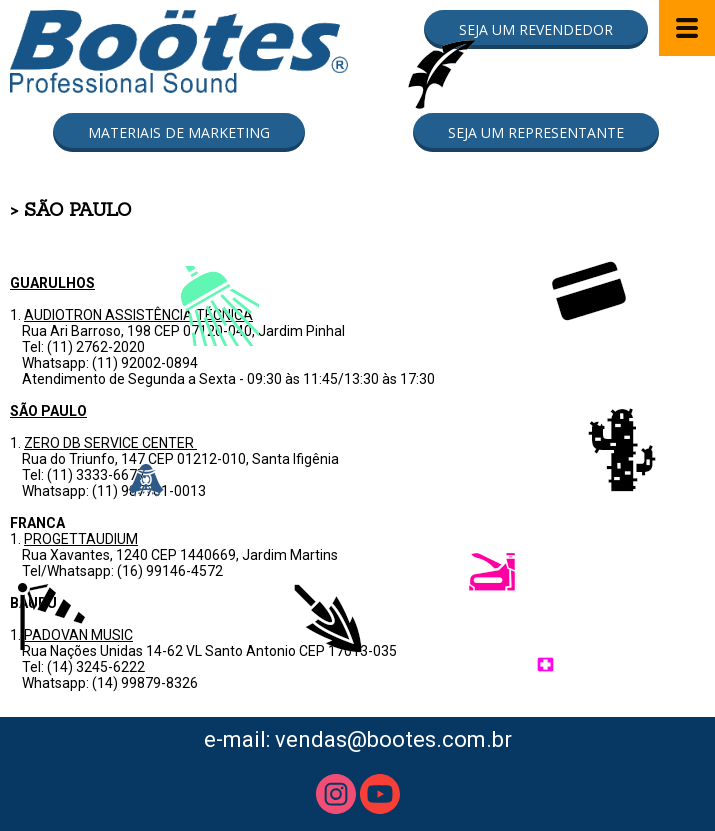  What do you see at coordinates (146, 482) in the screenshot?
I see `select the cyclops character or creature` at bounding box center [146, 482].